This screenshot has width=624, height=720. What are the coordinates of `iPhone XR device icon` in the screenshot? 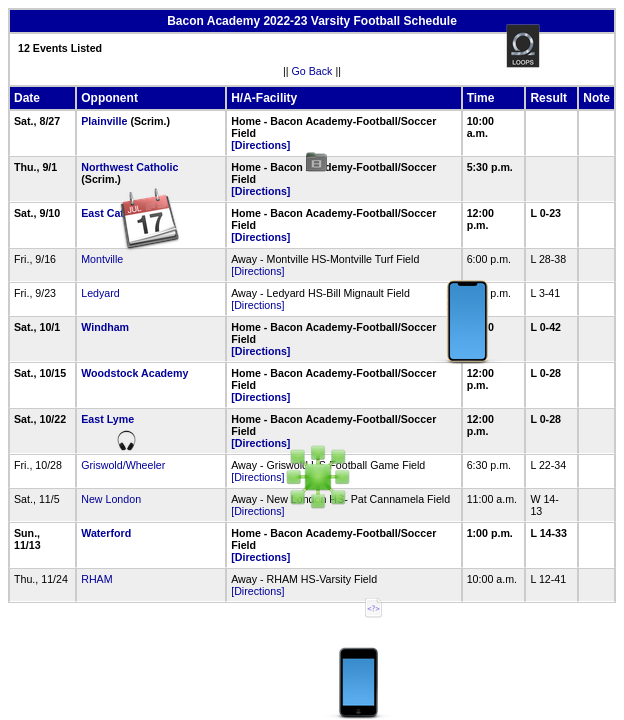 It's located at (467, 322).